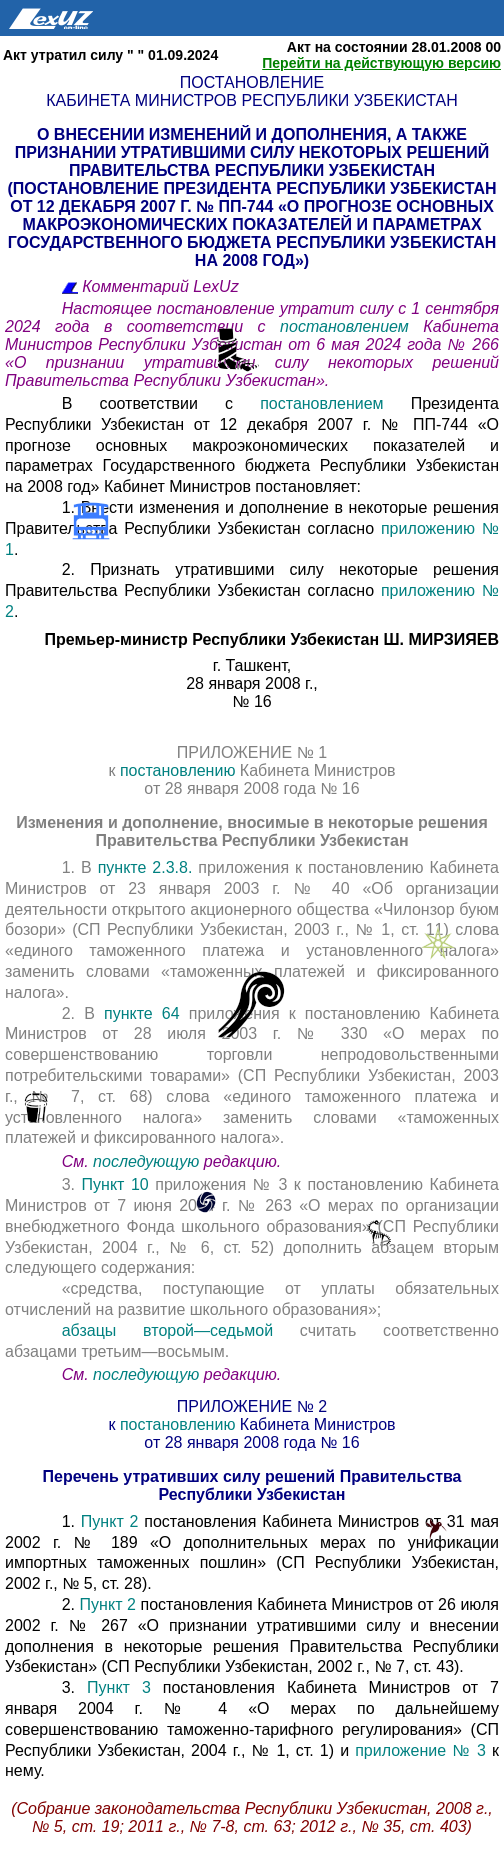 This screenshot has height=1852, width=504. I want to click on camera shutter or aperture control, so click(206, 1202).